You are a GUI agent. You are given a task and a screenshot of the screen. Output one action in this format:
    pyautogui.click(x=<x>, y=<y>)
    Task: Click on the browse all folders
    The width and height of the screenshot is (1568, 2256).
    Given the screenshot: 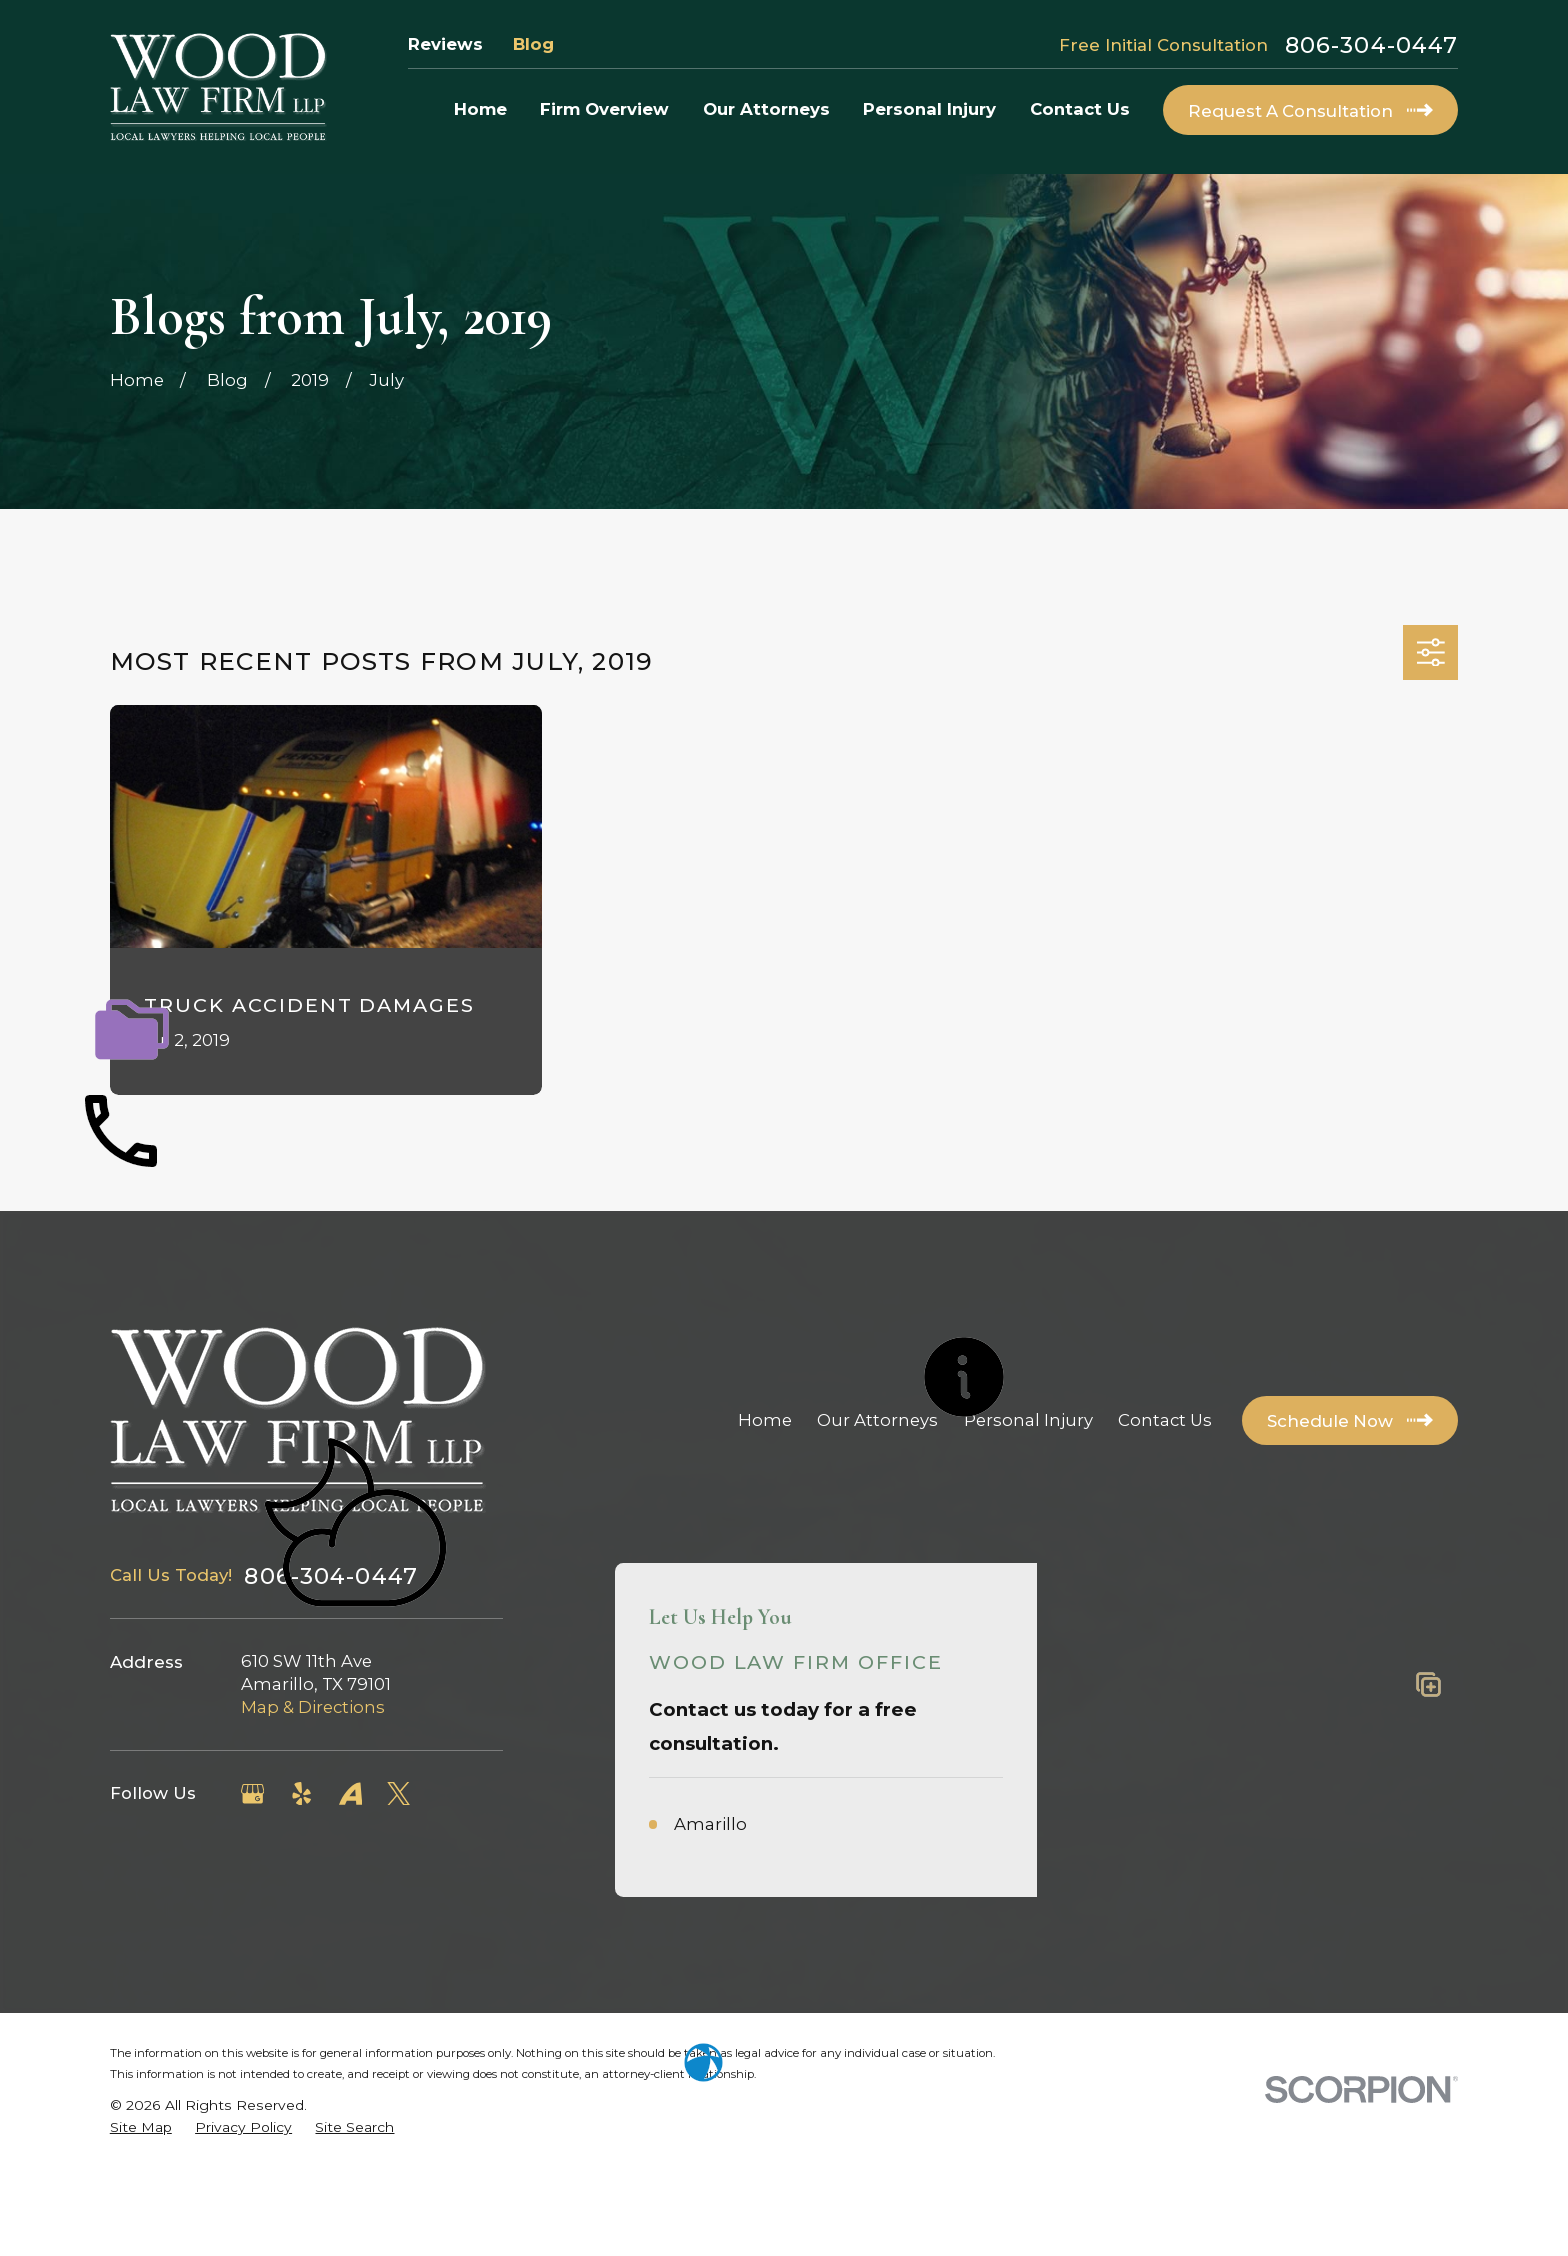 What is the action you would take?
    pyautogui.click(x=130, y=1029)
    